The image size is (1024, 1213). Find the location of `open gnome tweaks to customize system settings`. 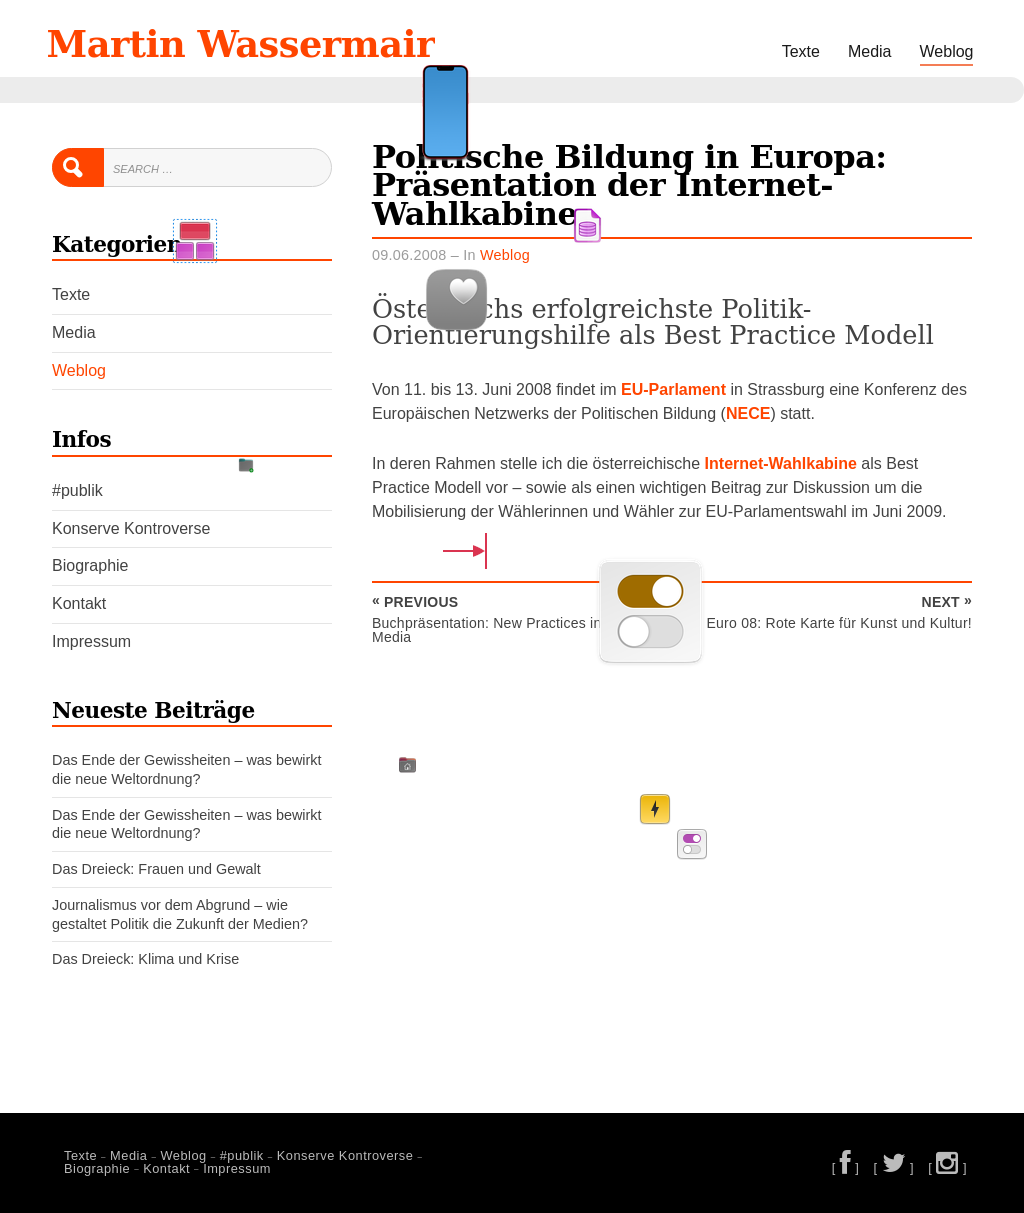

open gnome tweaks to customize system settings is located at coordinates (692, 844).